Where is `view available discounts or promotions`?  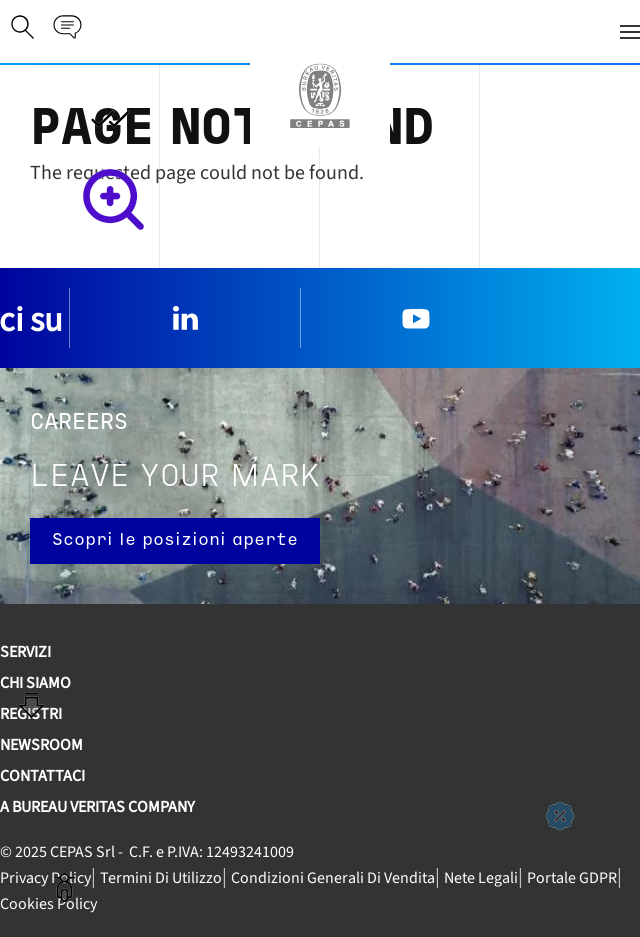
view available discounts or promotions is located at coordinates (560, 816).